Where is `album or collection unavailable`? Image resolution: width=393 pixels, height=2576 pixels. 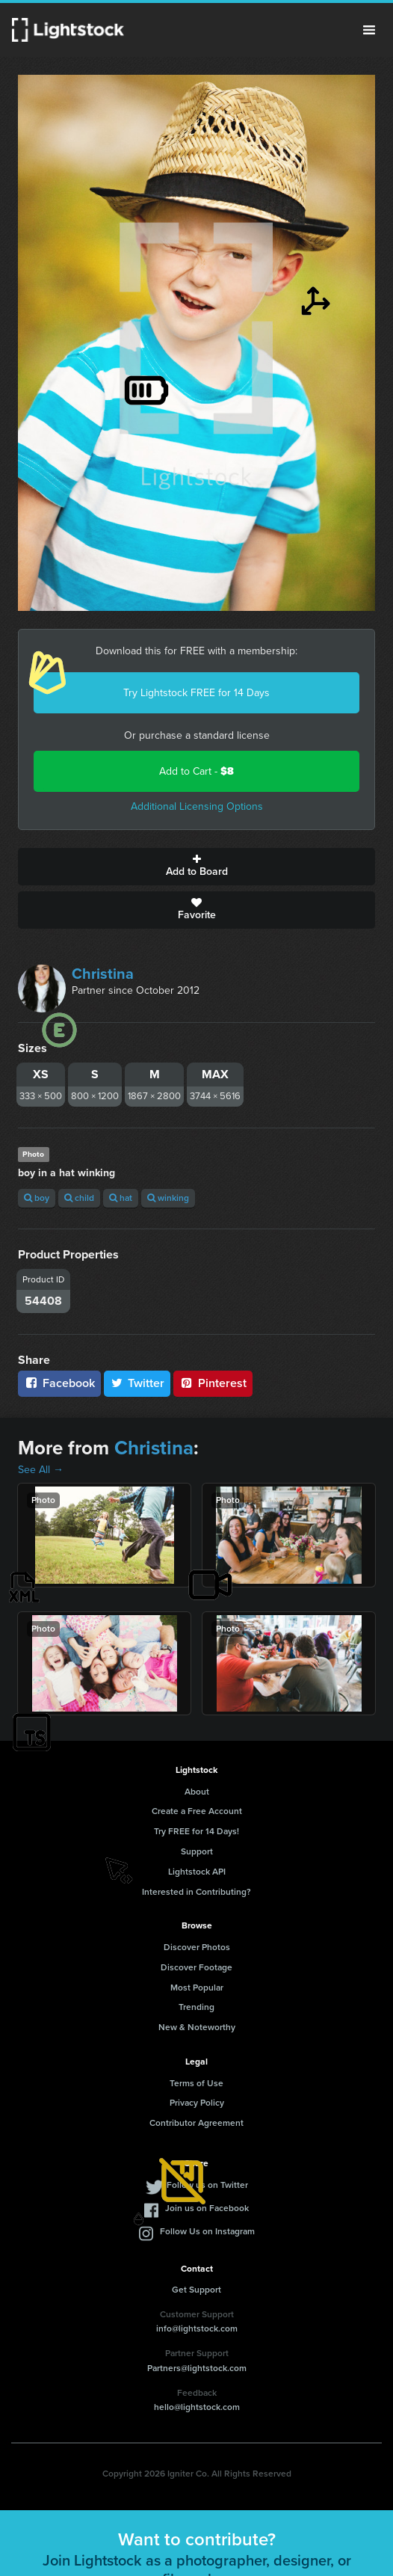 album or collection unavailable is located at coordinates (182, 2181).